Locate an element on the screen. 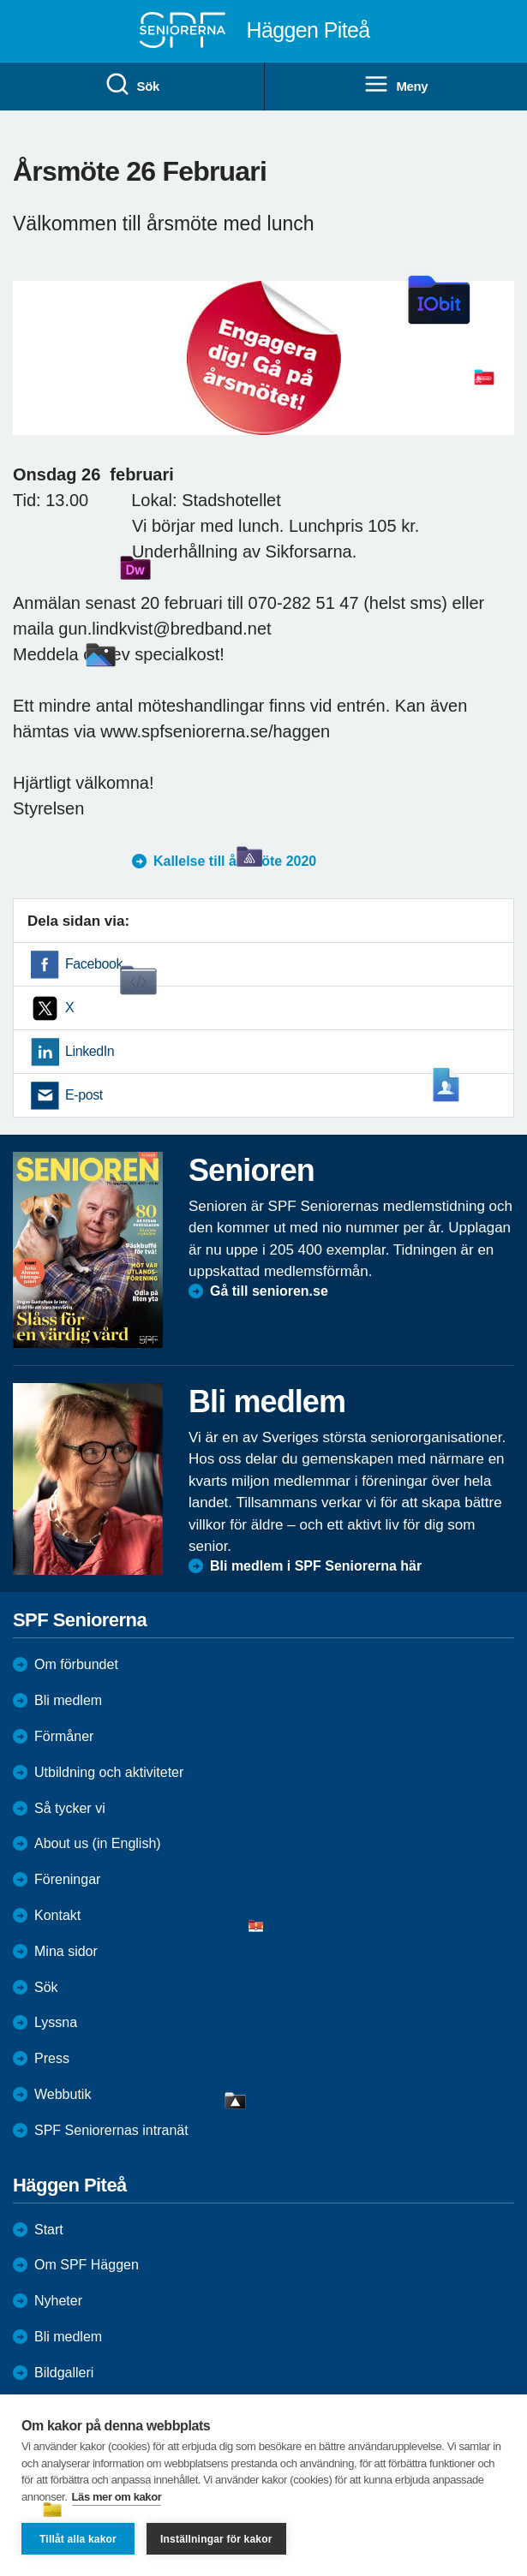 Image resolution: width=527 pixels, height=2576 pixels. open pictures folder is located at coordinates (100, 655).